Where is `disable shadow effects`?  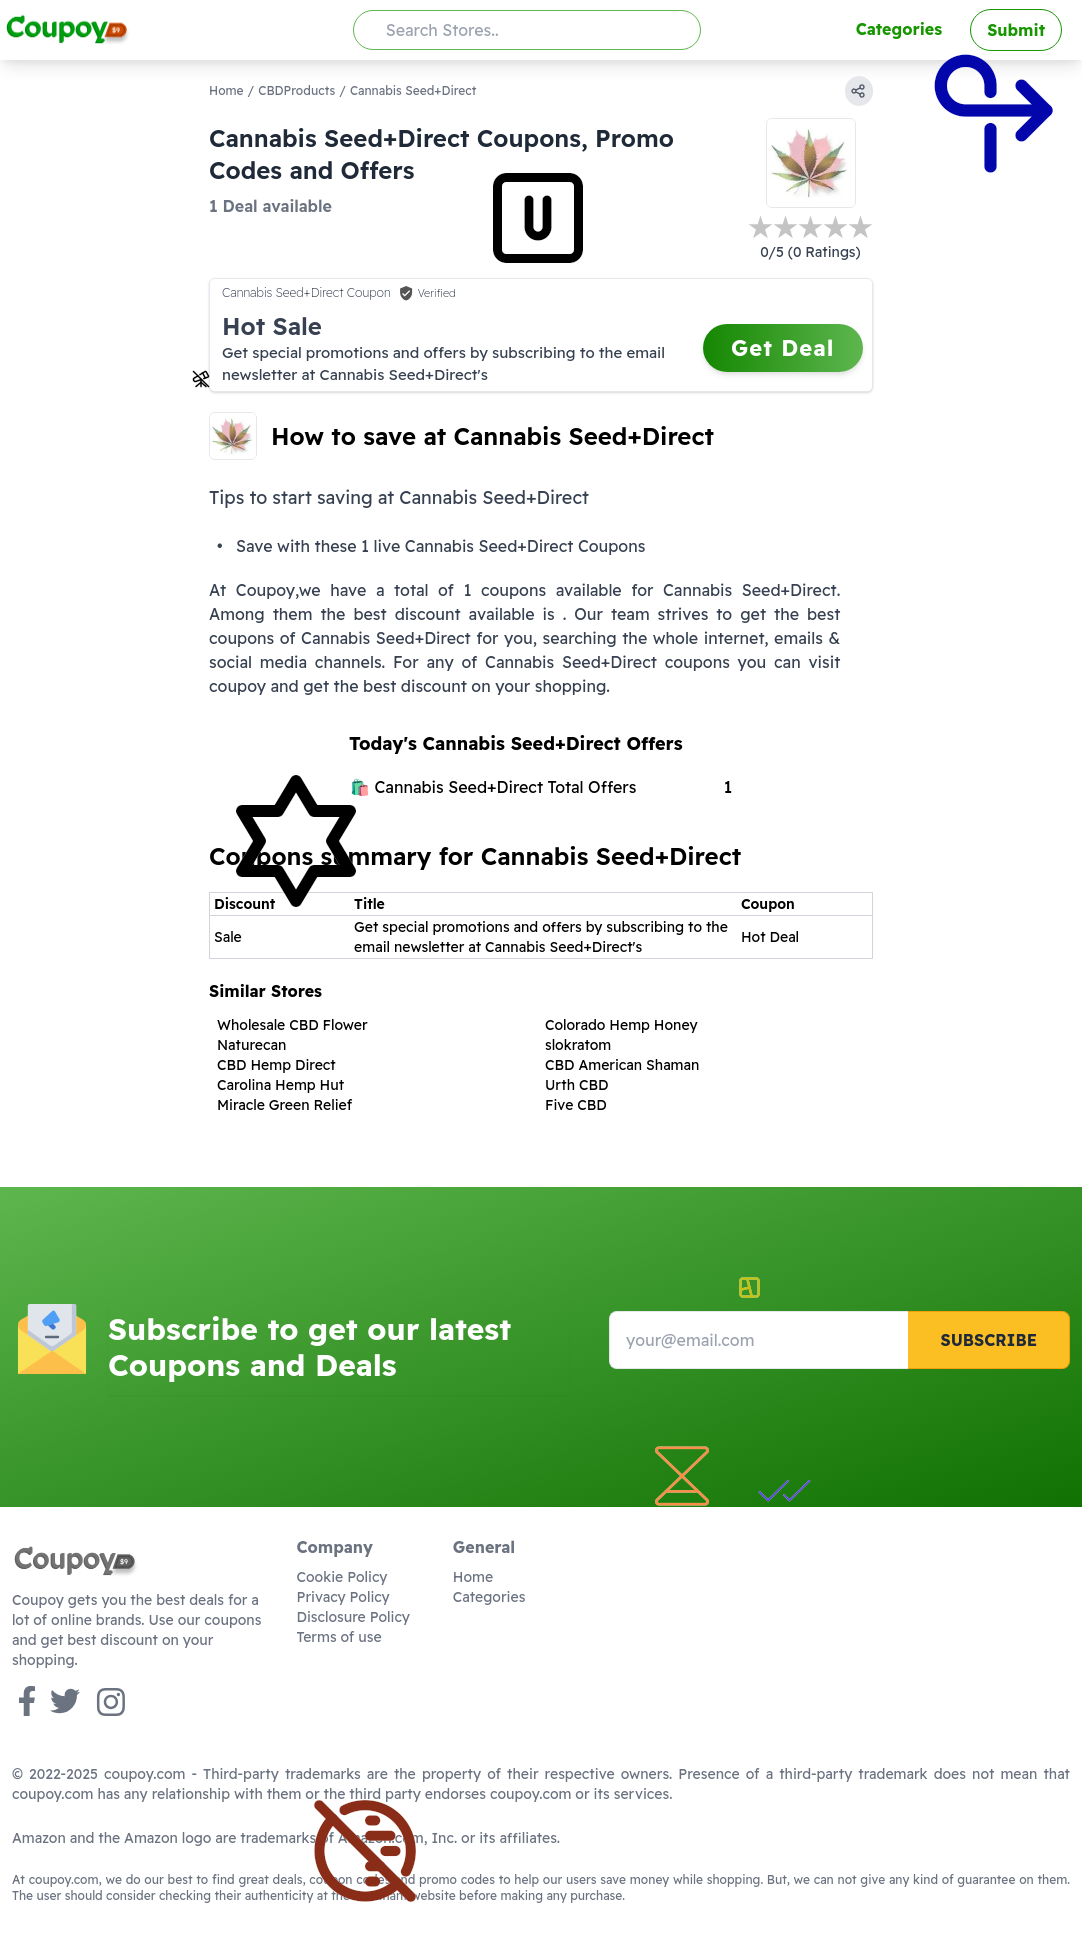 disable shadow effects is located at coordinates (365, 1851).